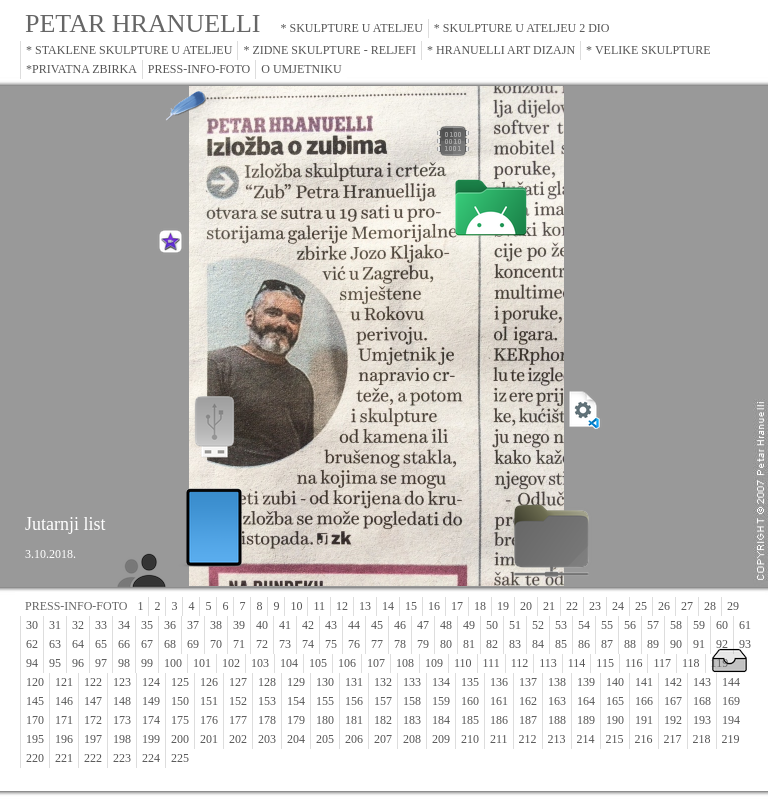 This screenshot has height=806, width=768. Describe the element at coordinates (583, 410) in the screenshot. I see `open configuration settings` at that location.